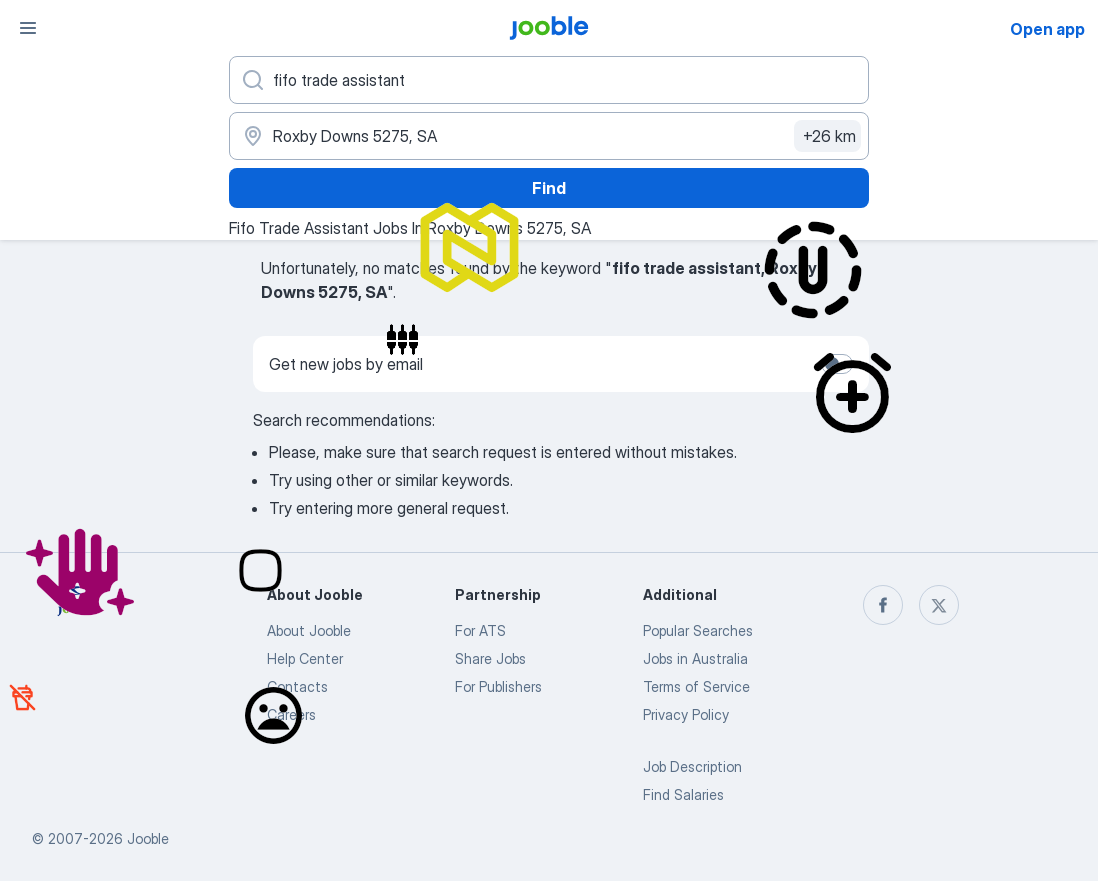 This screenshot has height=881, width=1098. Describe the element at coordinates (260, 570) in the screenshot. I see `a default placeholder or empty state container` at that location.